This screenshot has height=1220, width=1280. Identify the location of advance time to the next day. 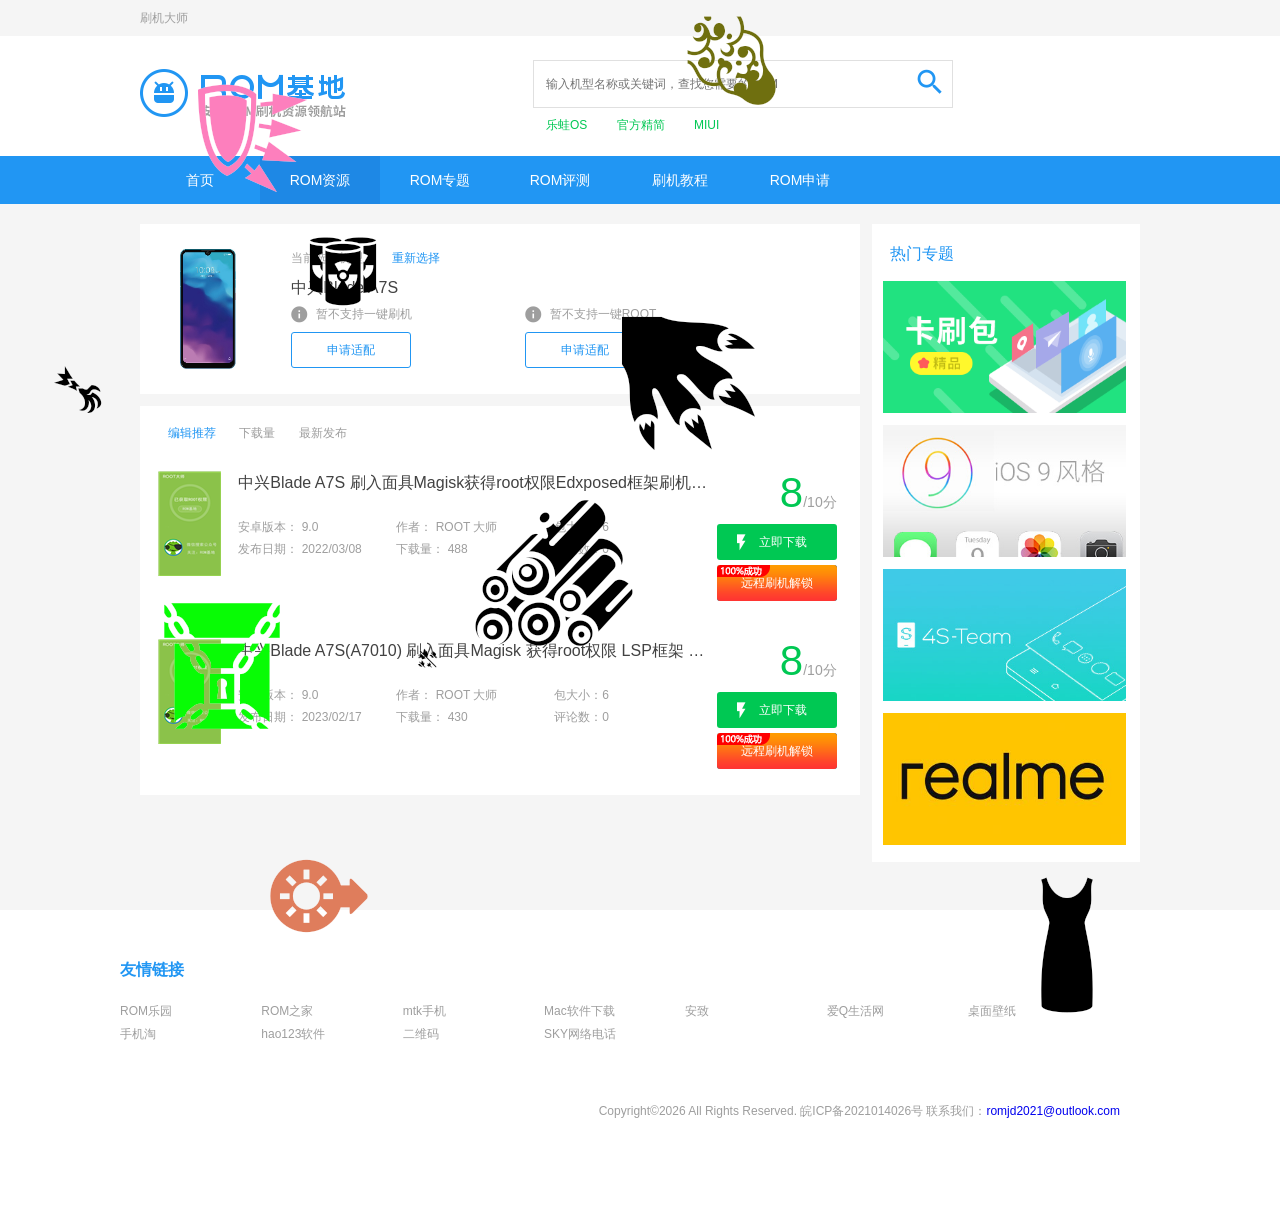
(319, 896).